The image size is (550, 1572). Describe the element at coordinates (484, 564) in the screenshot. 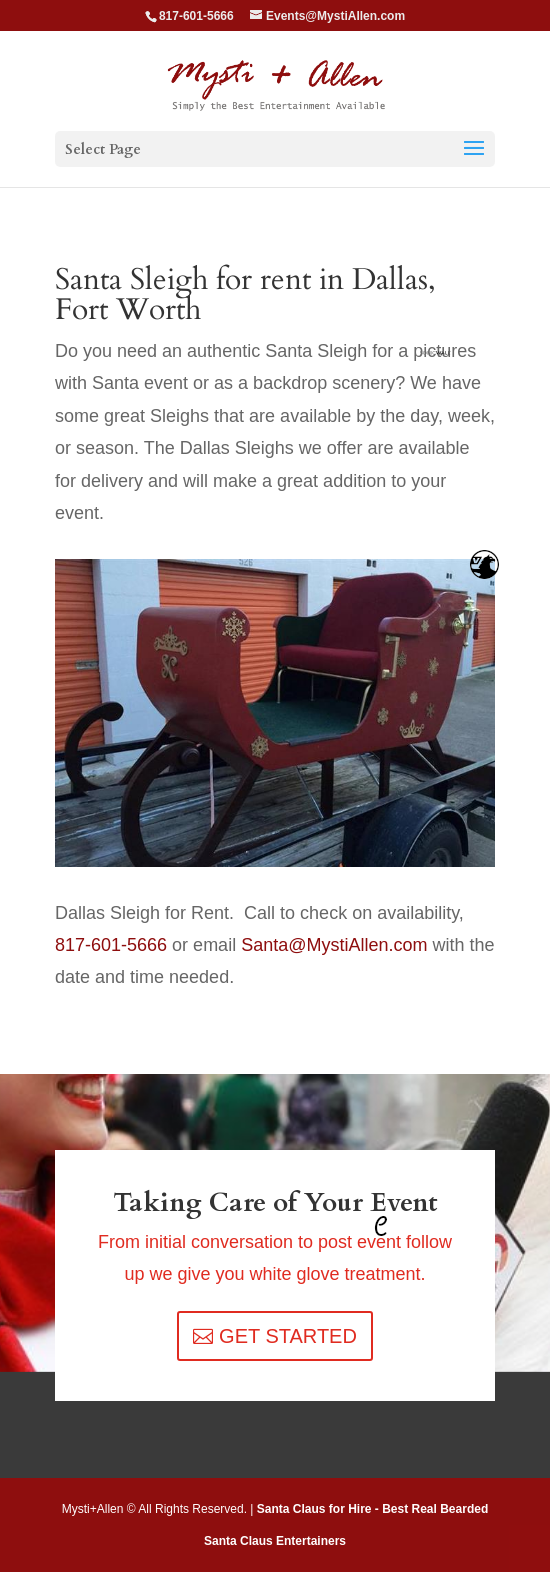

I see `vauxhall motors brand logo` at that location.